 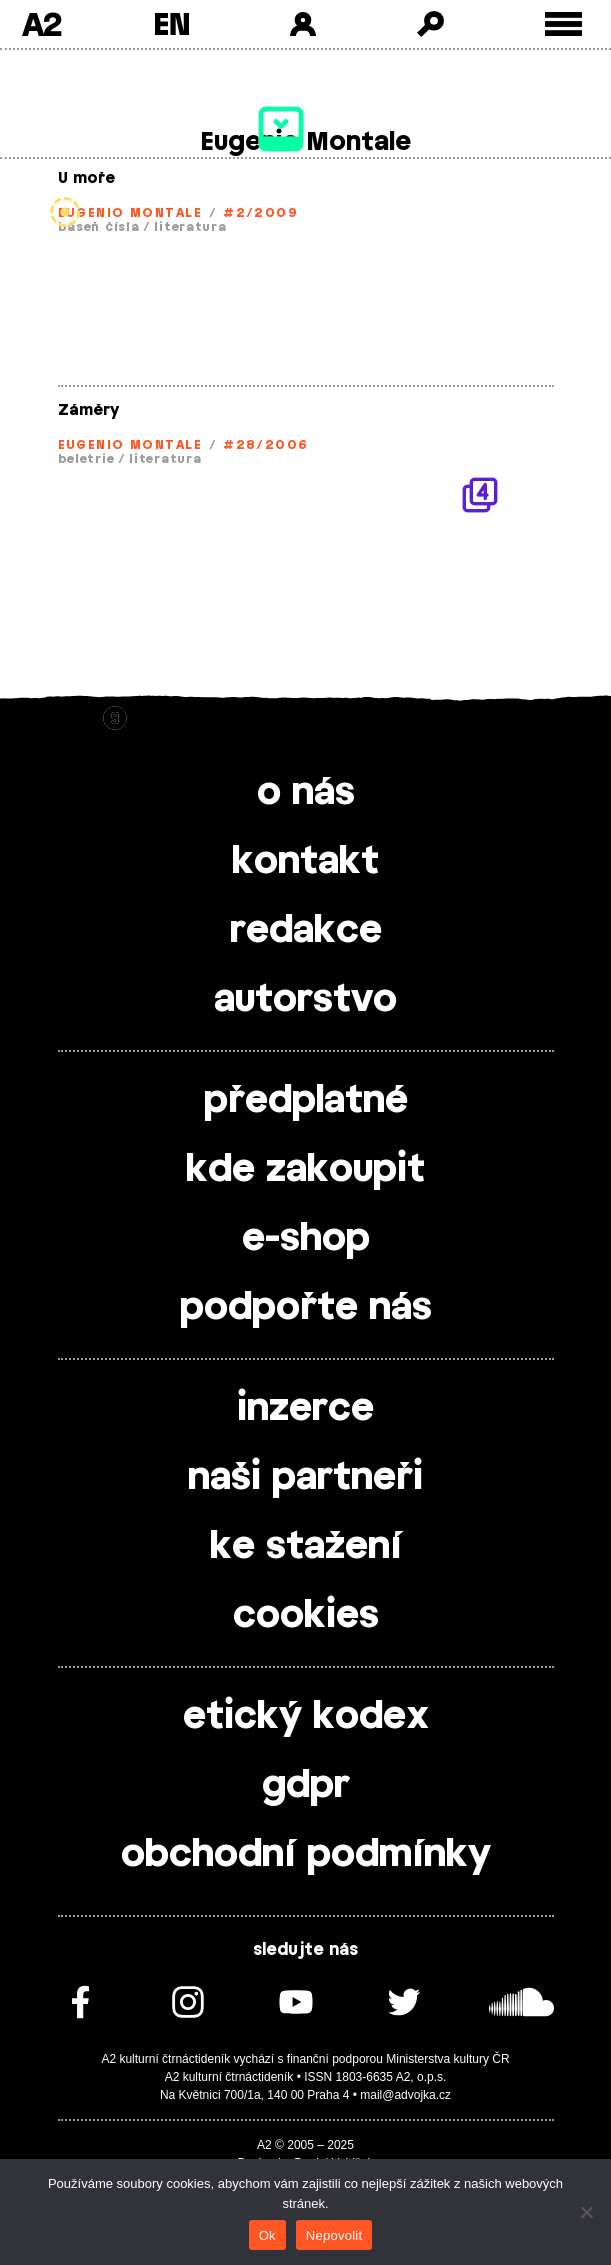 What do you see at coordinates (115, 718) in the screenshot?
I see `indicates item number 9 in a numbered list or sequence` at bounding box center [115, 718].